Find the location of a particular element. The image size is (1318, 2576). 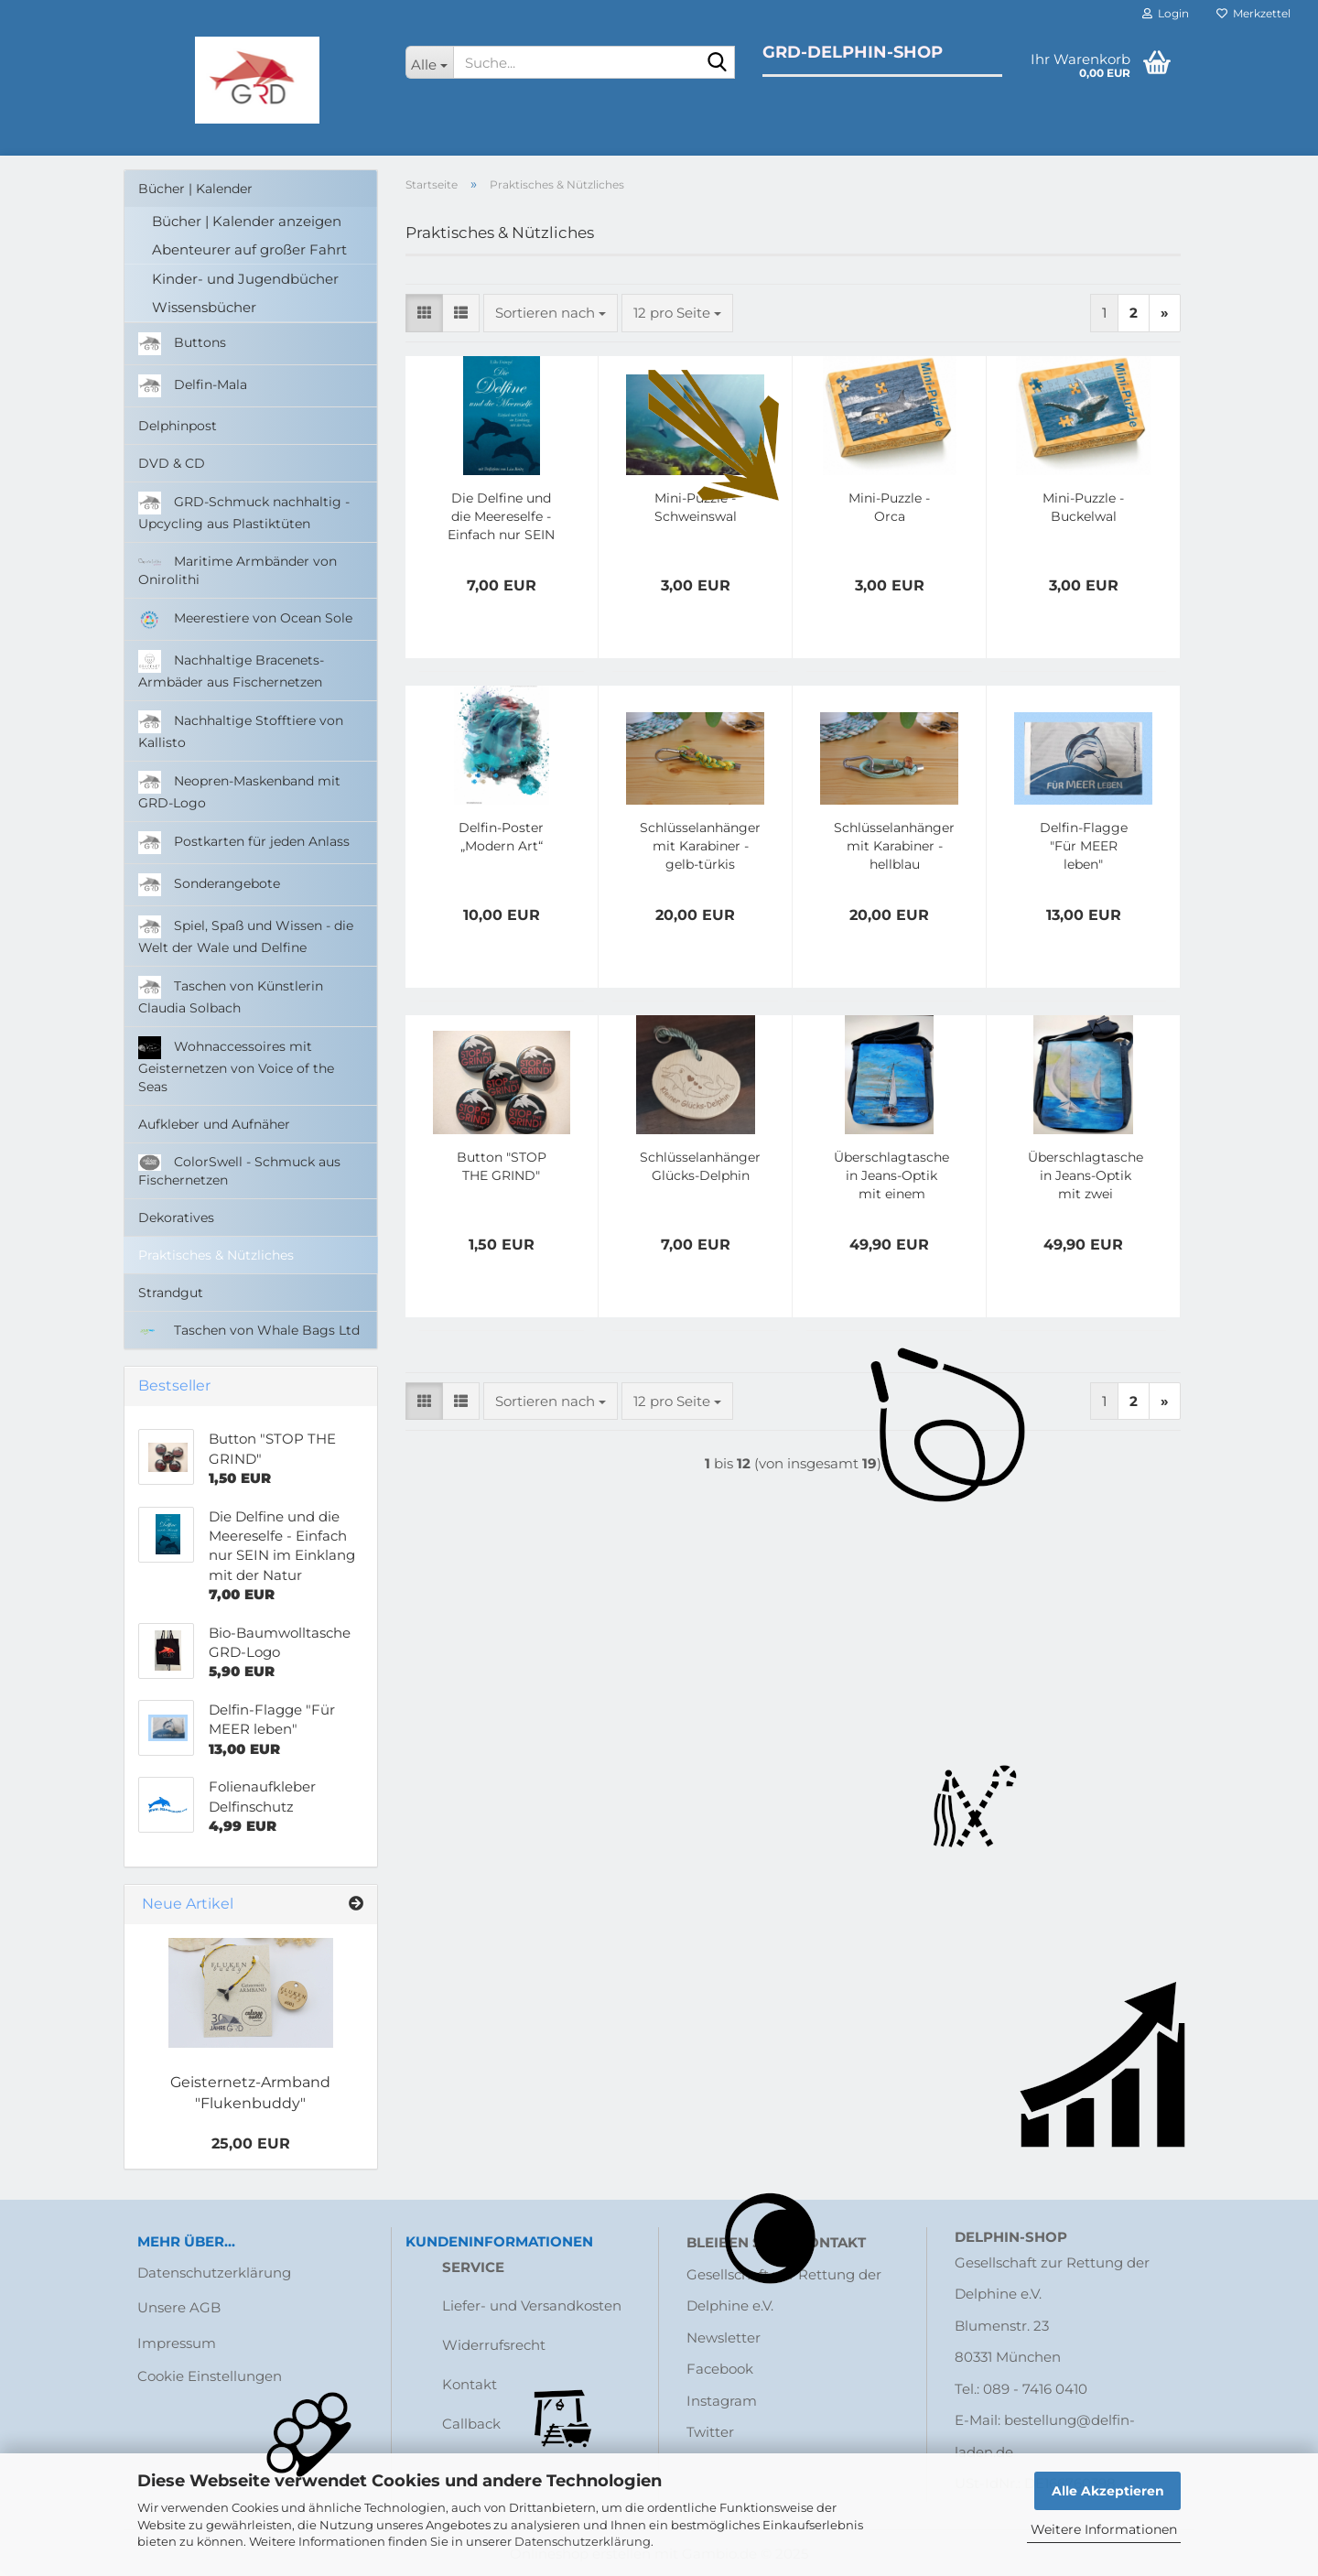

ancient Egyptian royalty or pharaoh symbol is located at coordinates (975, 1805).